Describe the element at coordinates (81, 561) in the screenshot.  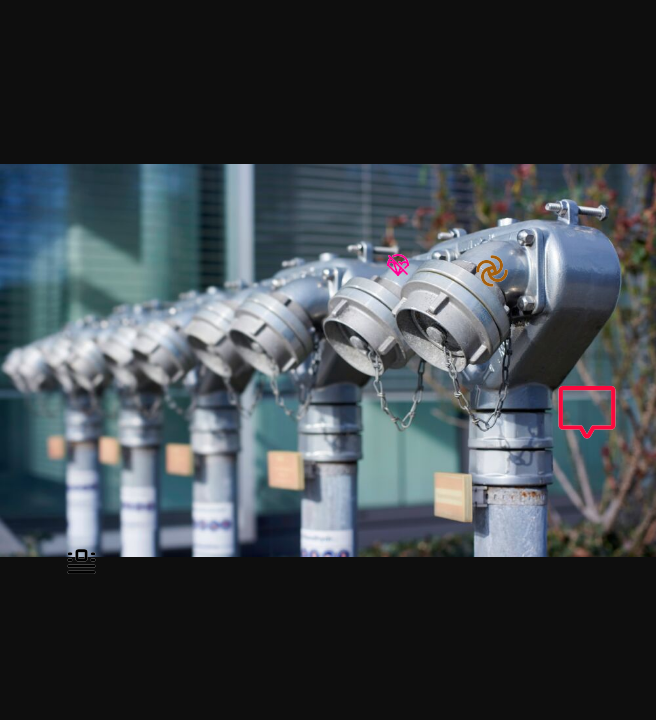
I see `center-align an element within its container` at that location.